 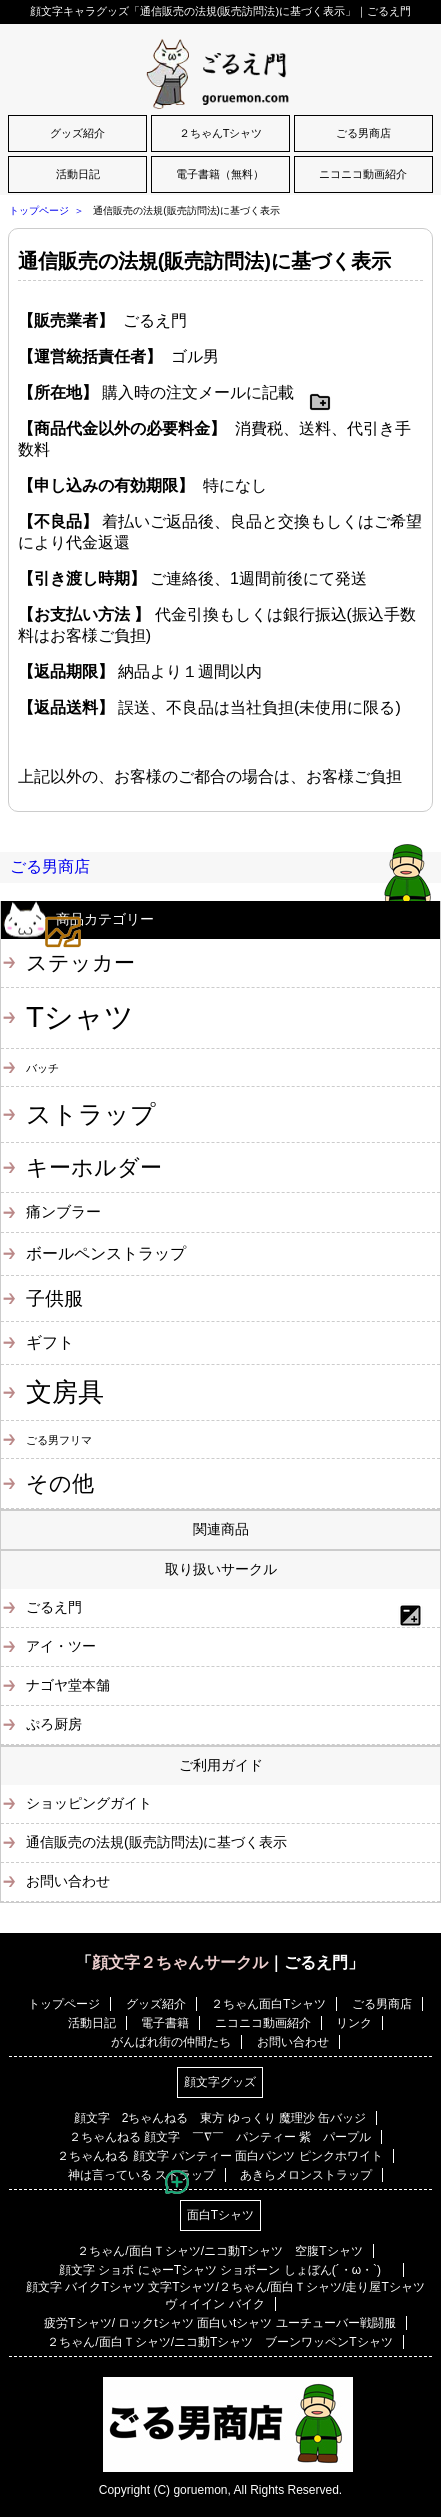 I want to click on indicates a broken or corrupted image file, so click(x=63, y=932).